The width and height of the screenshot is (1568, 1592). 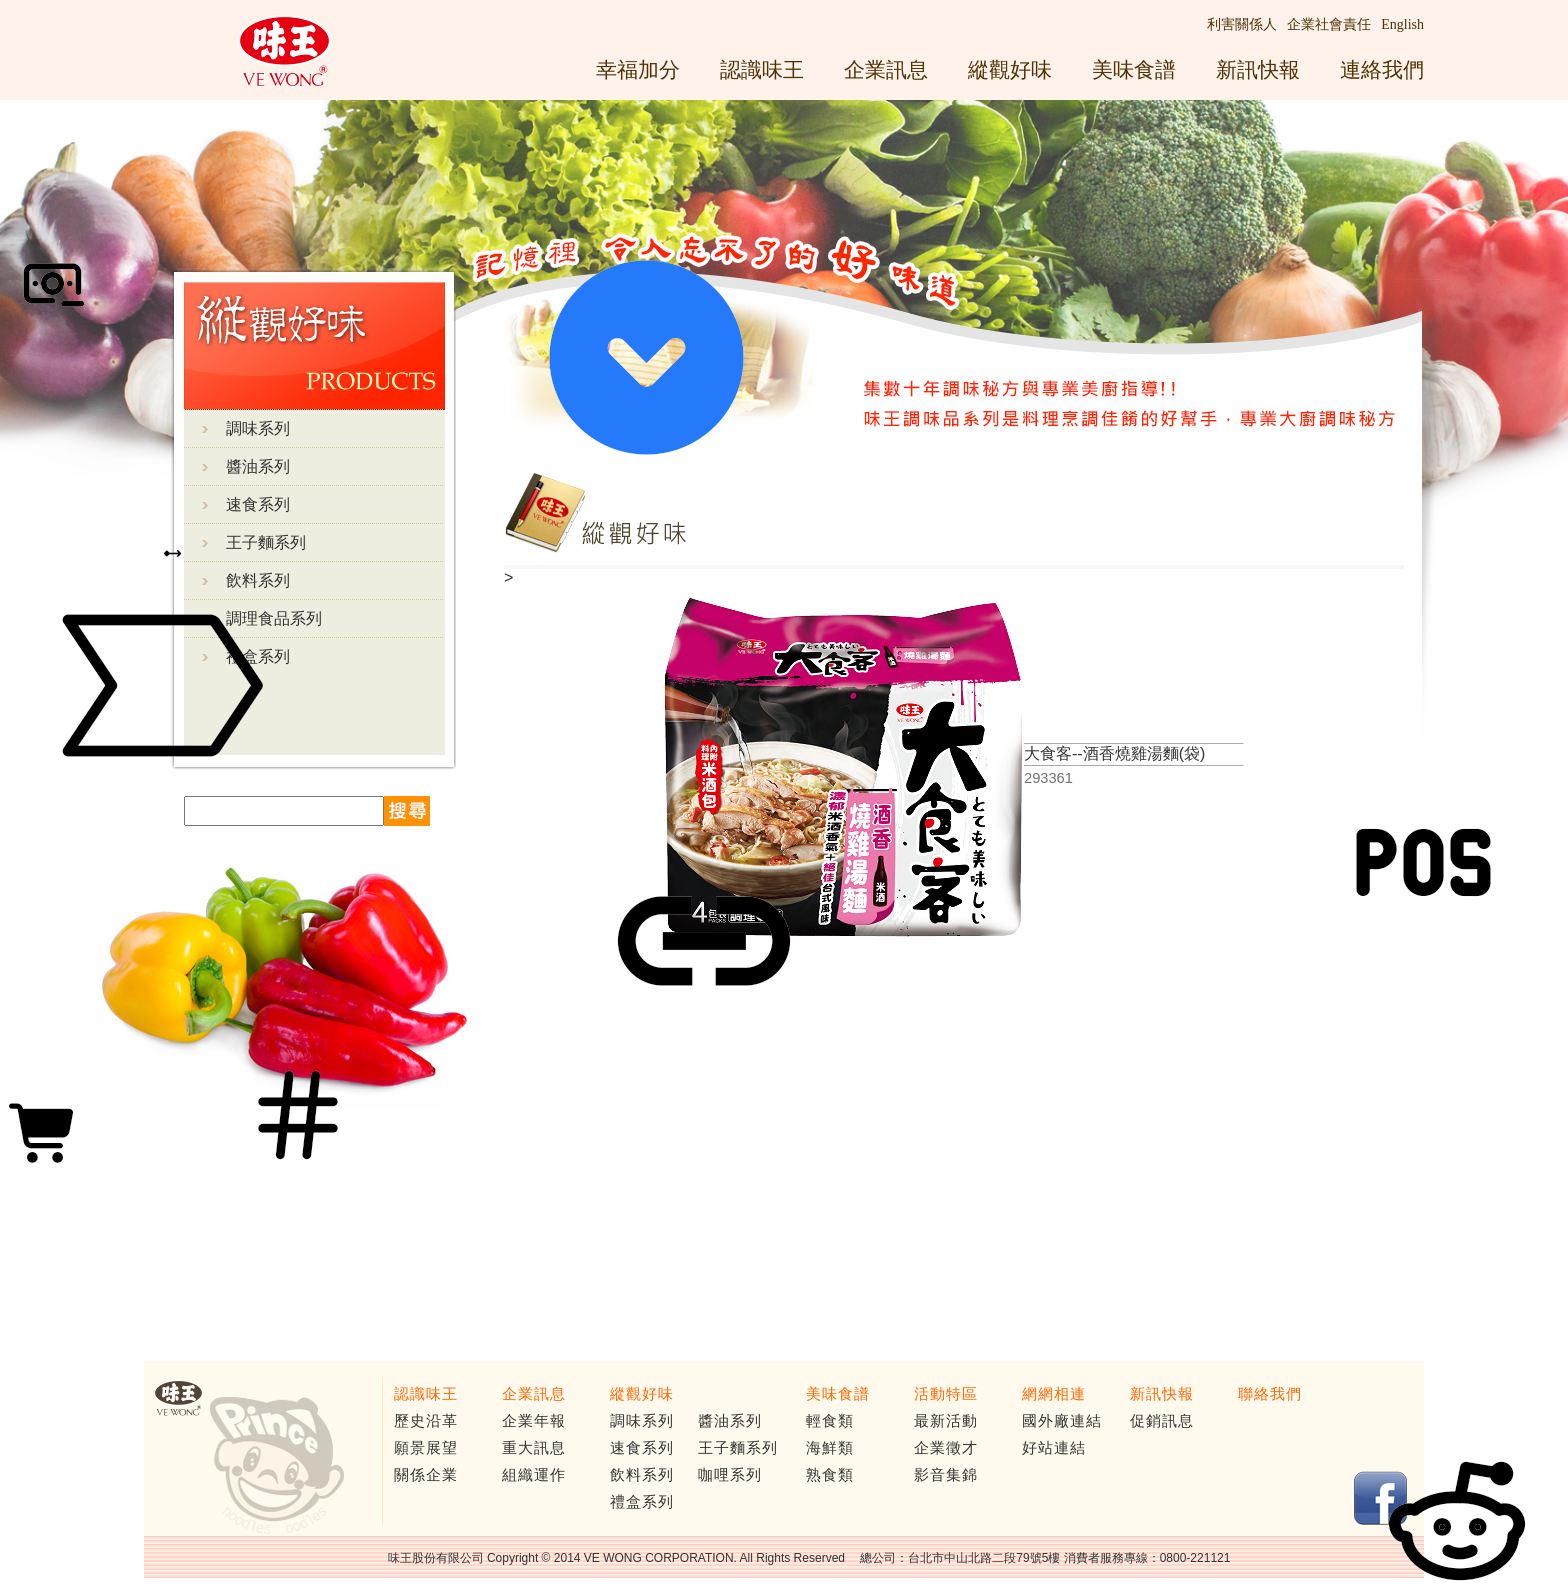 What do you see at coordinates (298, 1115) in the screenshot?
I see `add or search for hashtags` at bounding box center [298, 1115].